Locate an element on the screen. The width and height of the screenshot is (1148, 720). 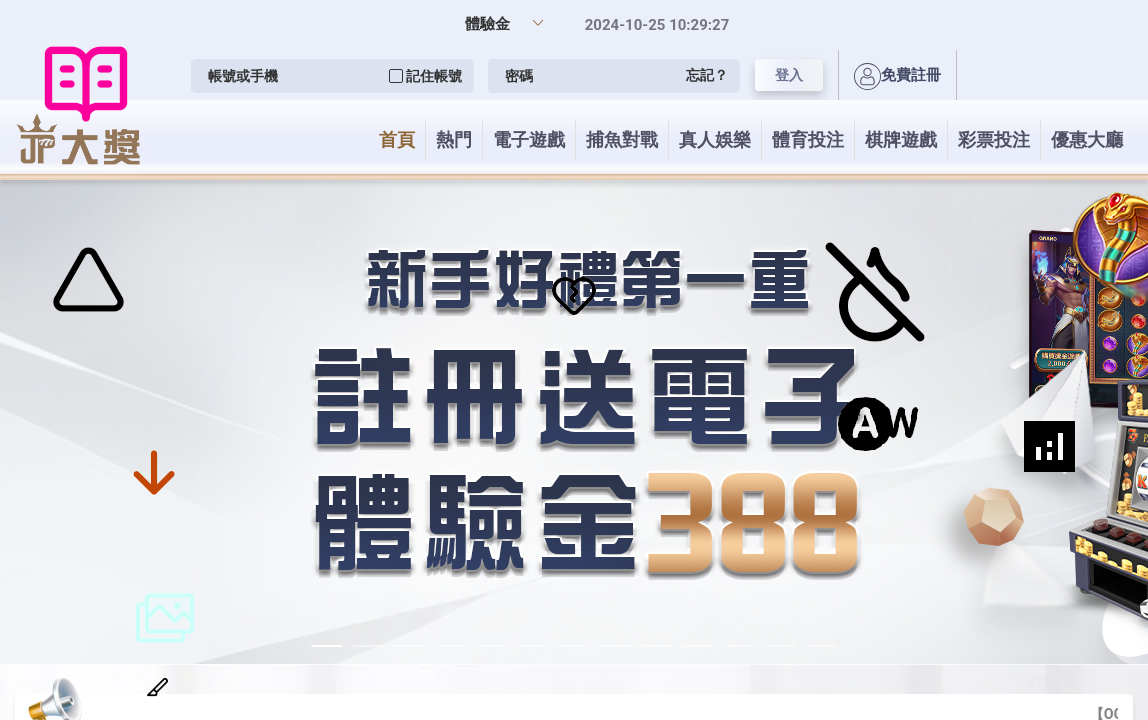
scroll down or view more content is located at coordinates (153, 471).